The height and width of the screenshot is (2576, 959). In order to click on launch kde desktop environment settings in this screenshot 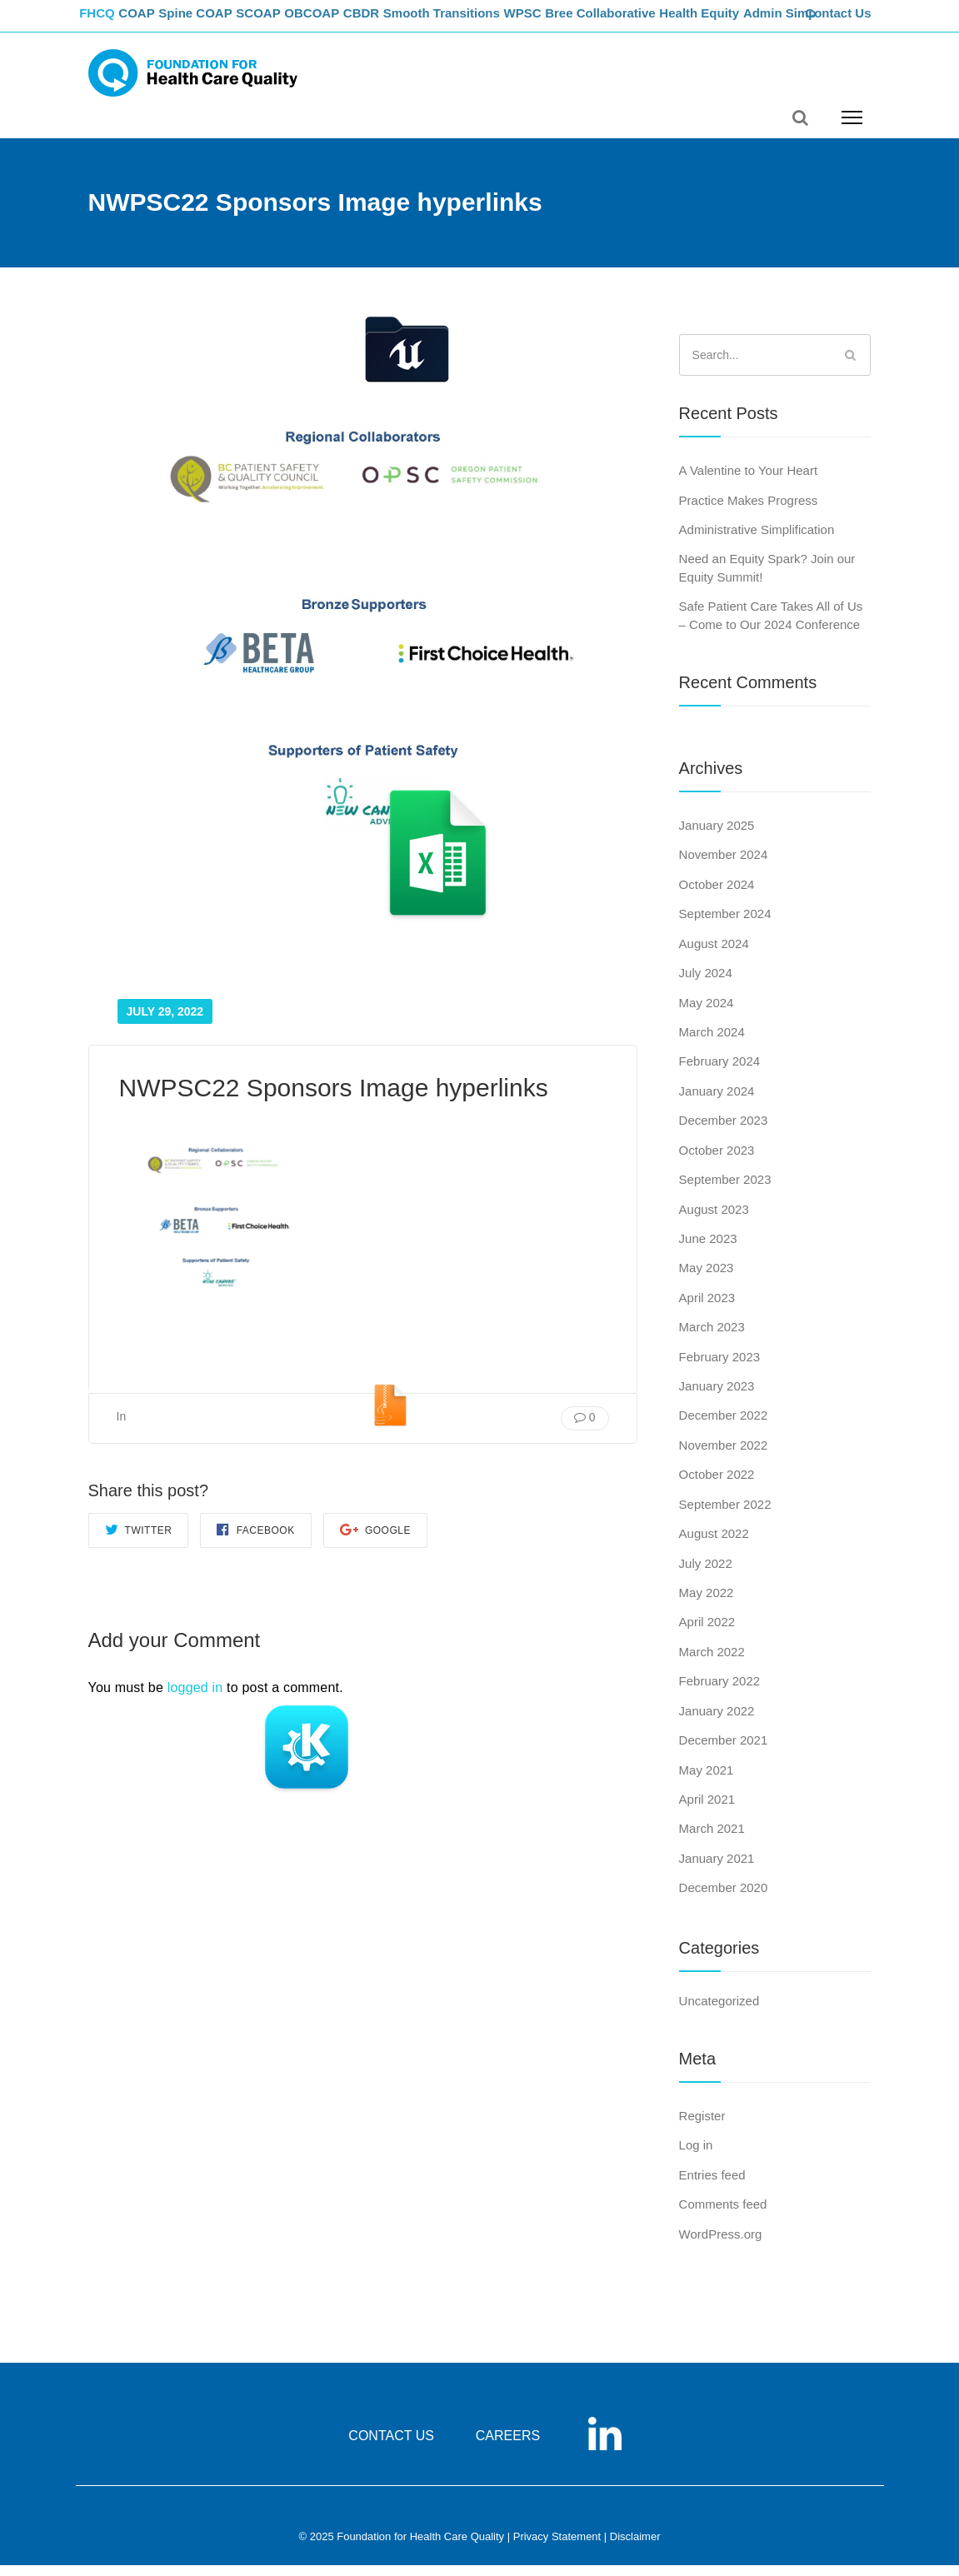, I will do `click(307, 1747)`.